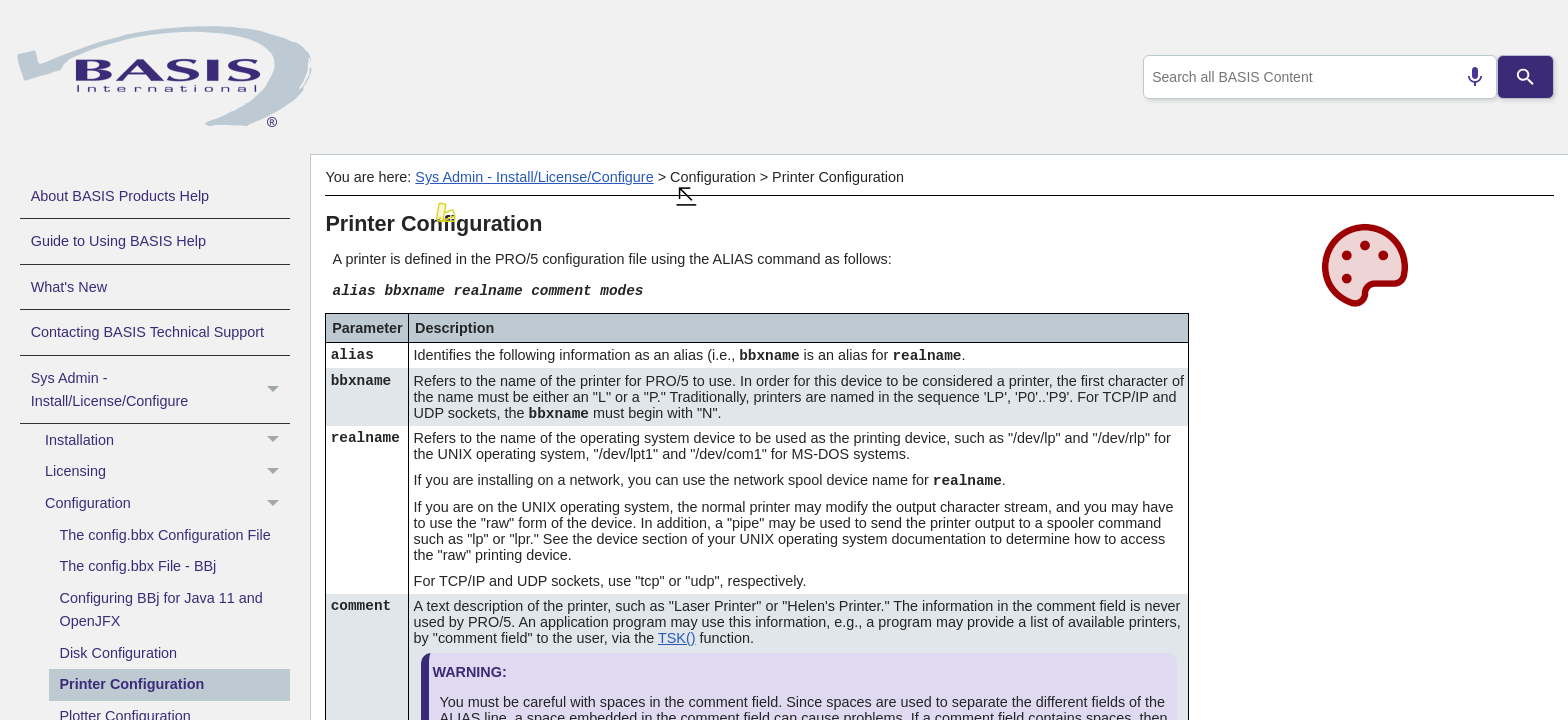 The width and height of the screenshot is (1568, 720). Describe the element at coordinates (685, 196) in the screenshot. I see `move to top-left corner` at that location.